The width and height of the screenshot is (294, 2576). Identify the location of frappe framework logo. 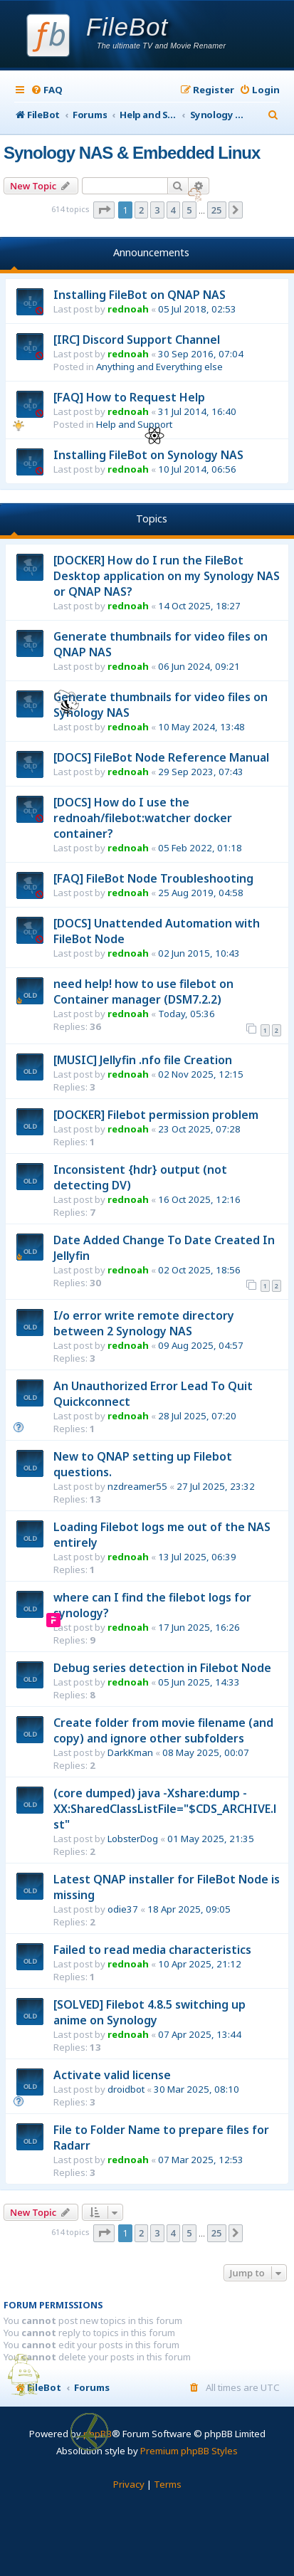
(53, 1620).